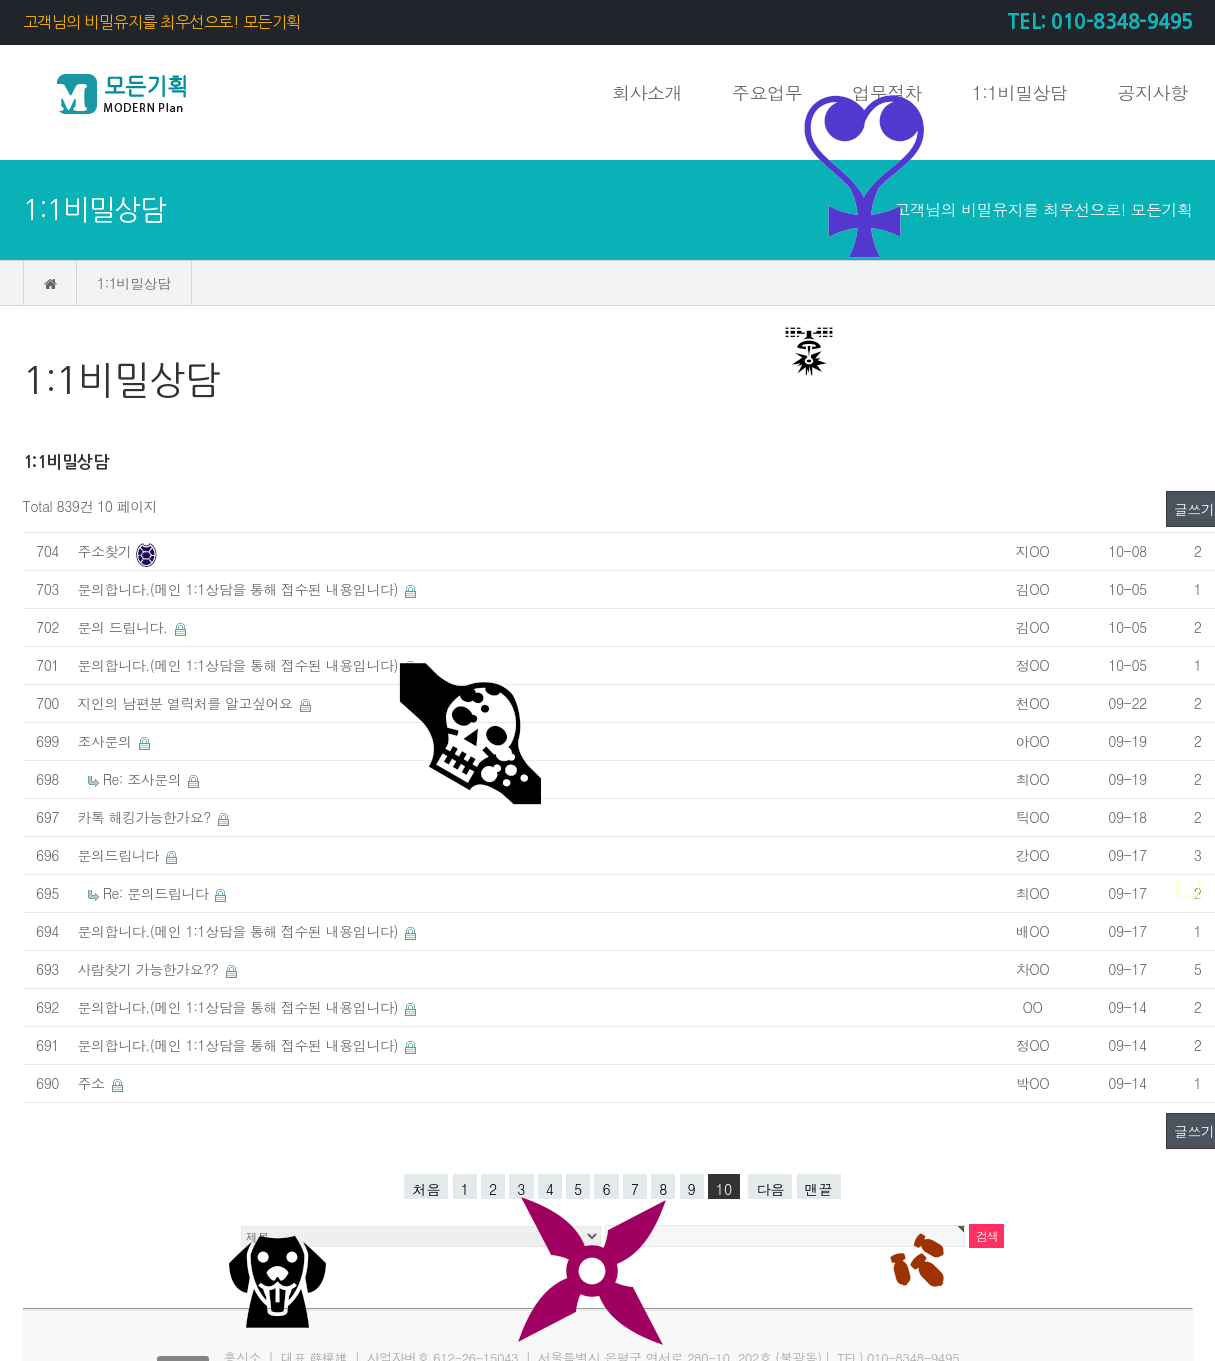  What do you see at coordinates (470, 733) in the screenshot?
I see `activate disintegrate ability or spell` at bounding box center [470, 733].